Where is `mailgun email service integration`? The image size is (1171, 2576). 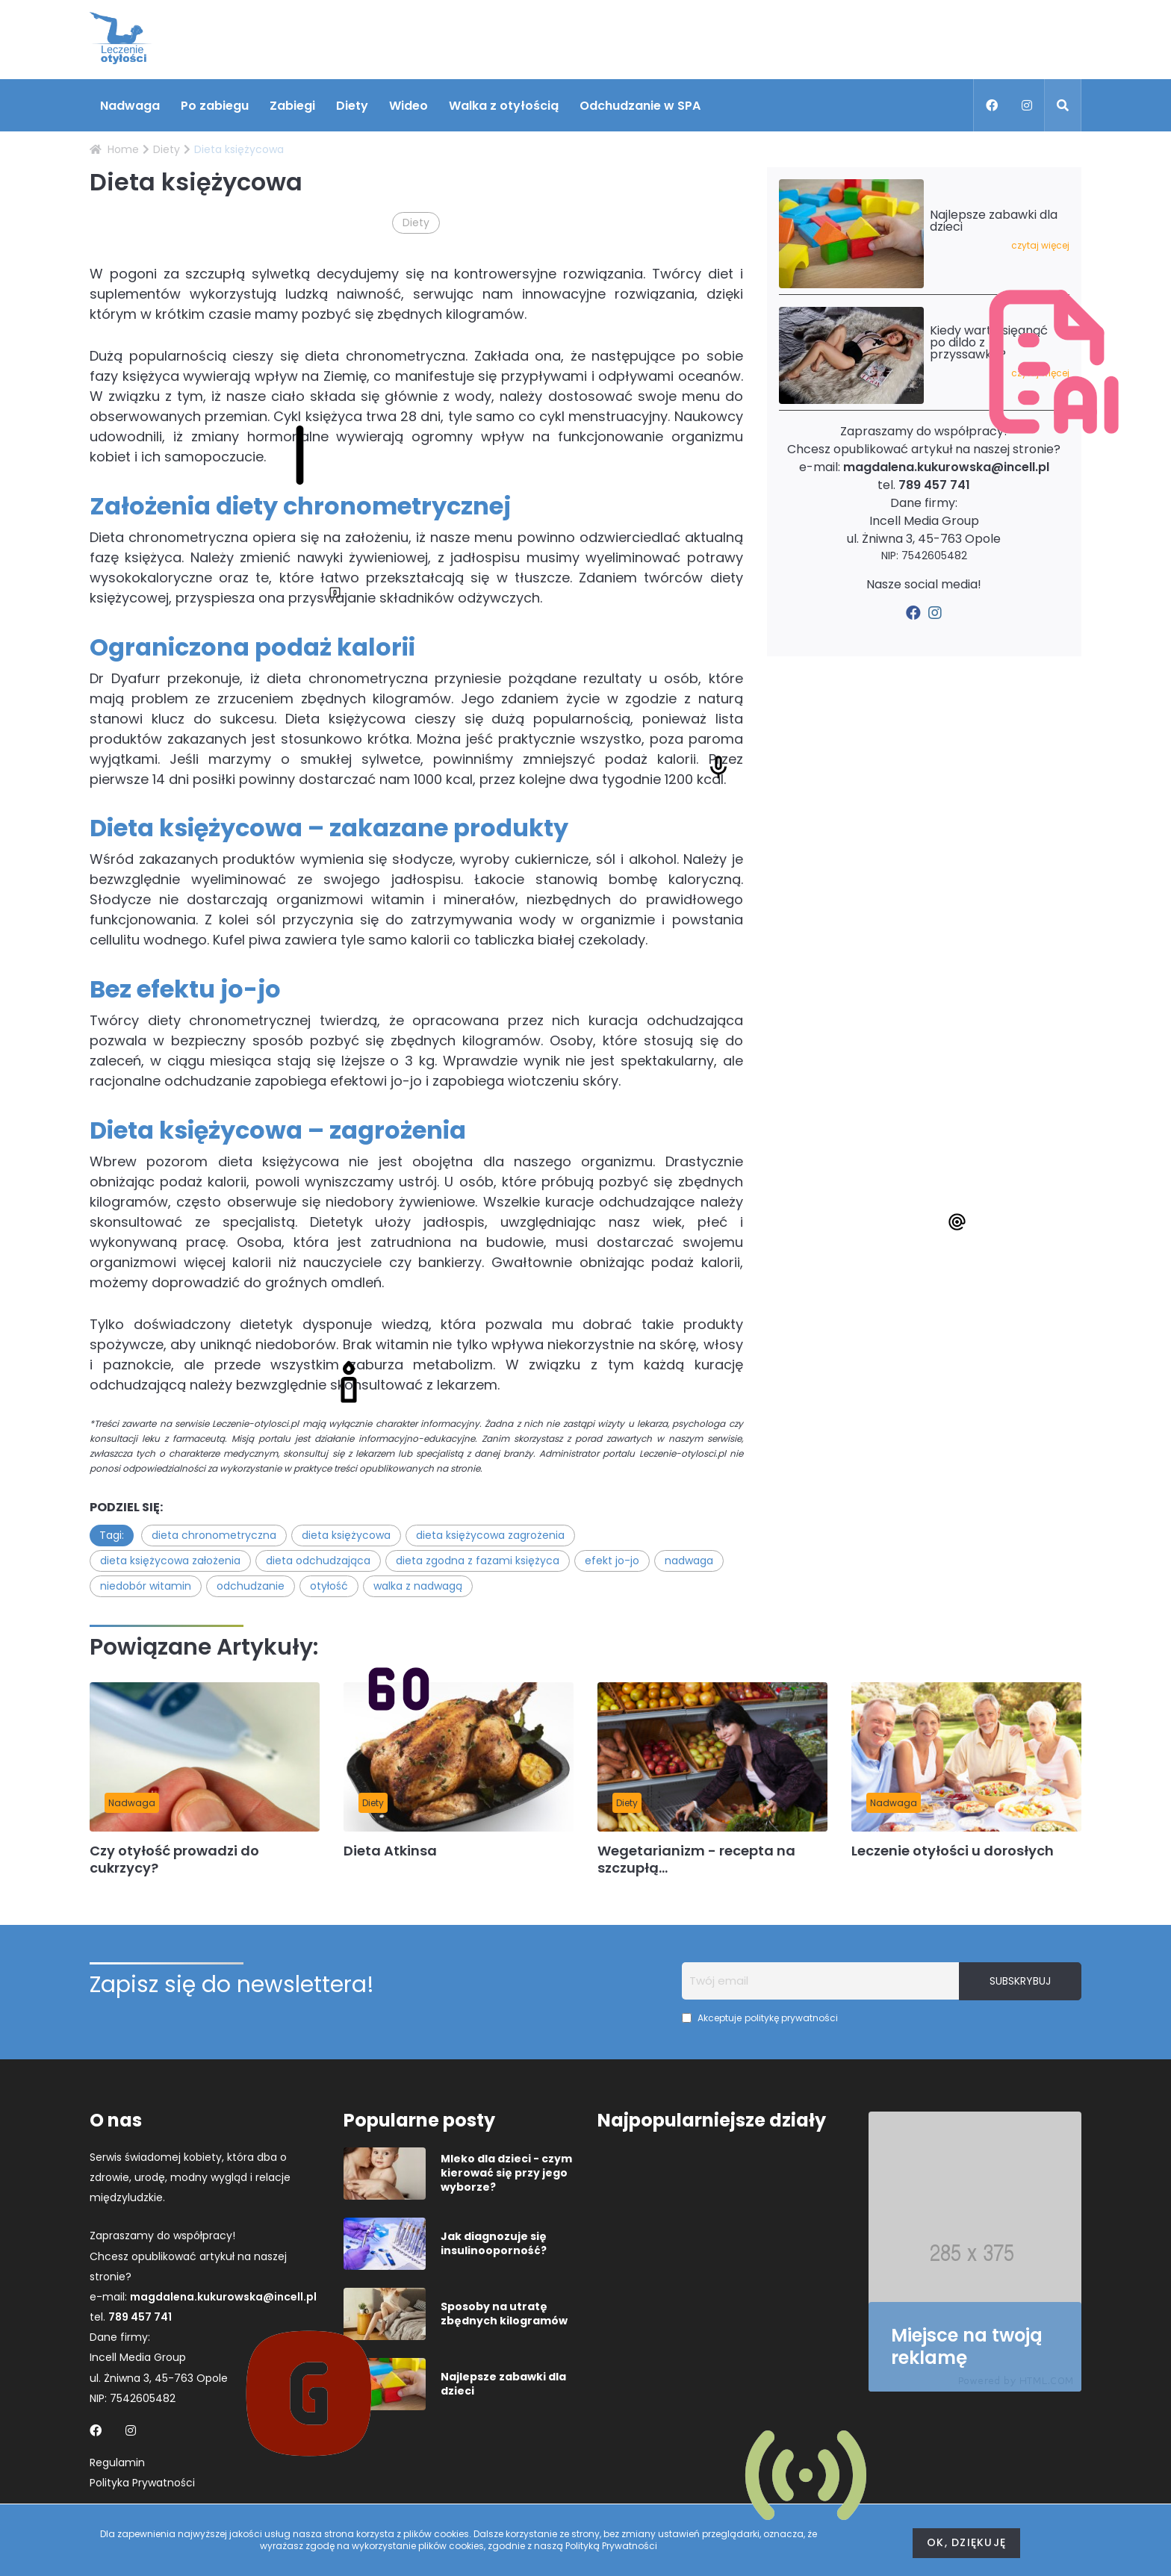
mailgun email service integration is located at coordinates (957, 1222).